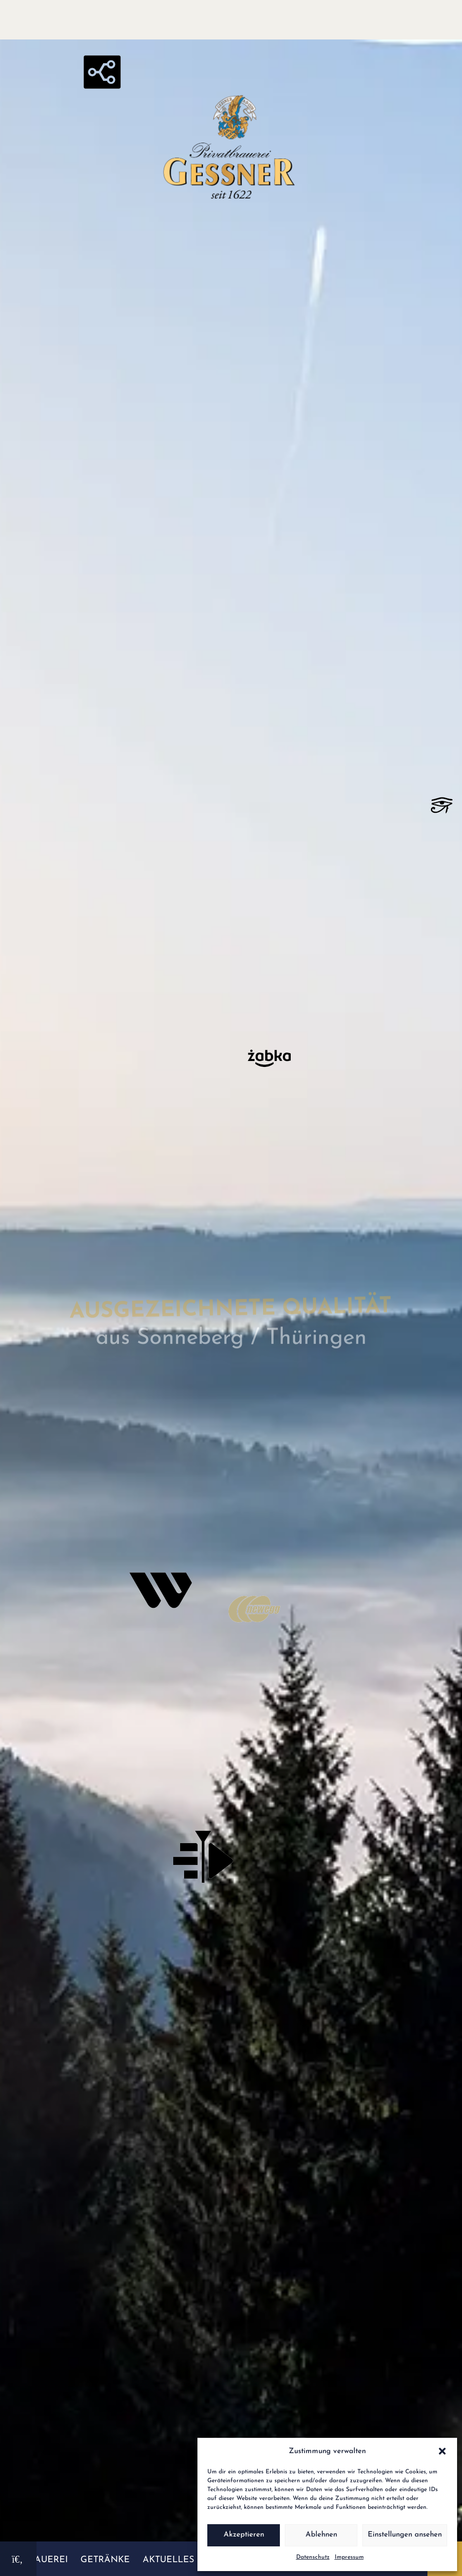 The image size is (462, 2576). Describe the element at coordinates (442, 805) in the screenshot. I see `sphinx documentation generator logo` at that location.